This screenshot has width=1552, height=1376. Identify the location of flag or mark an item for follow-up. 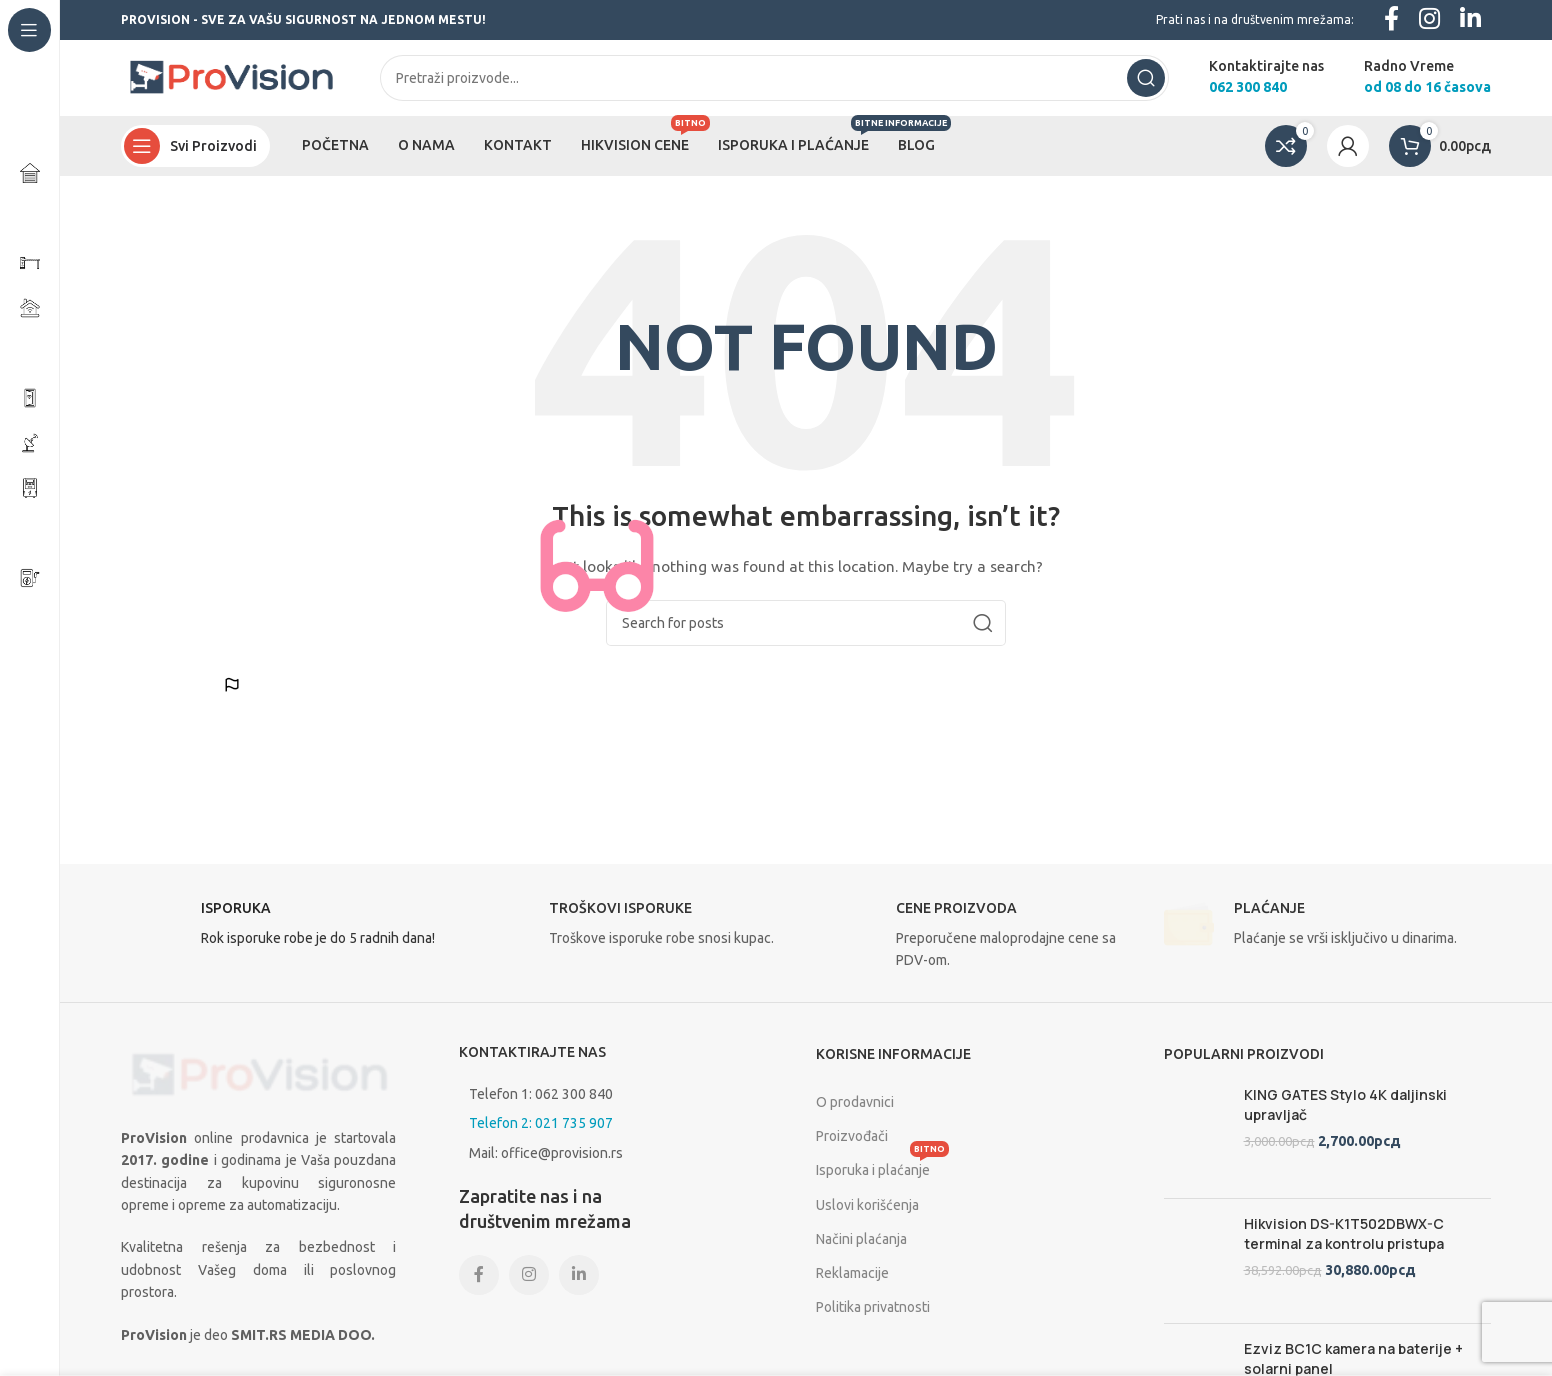
(231, 684).